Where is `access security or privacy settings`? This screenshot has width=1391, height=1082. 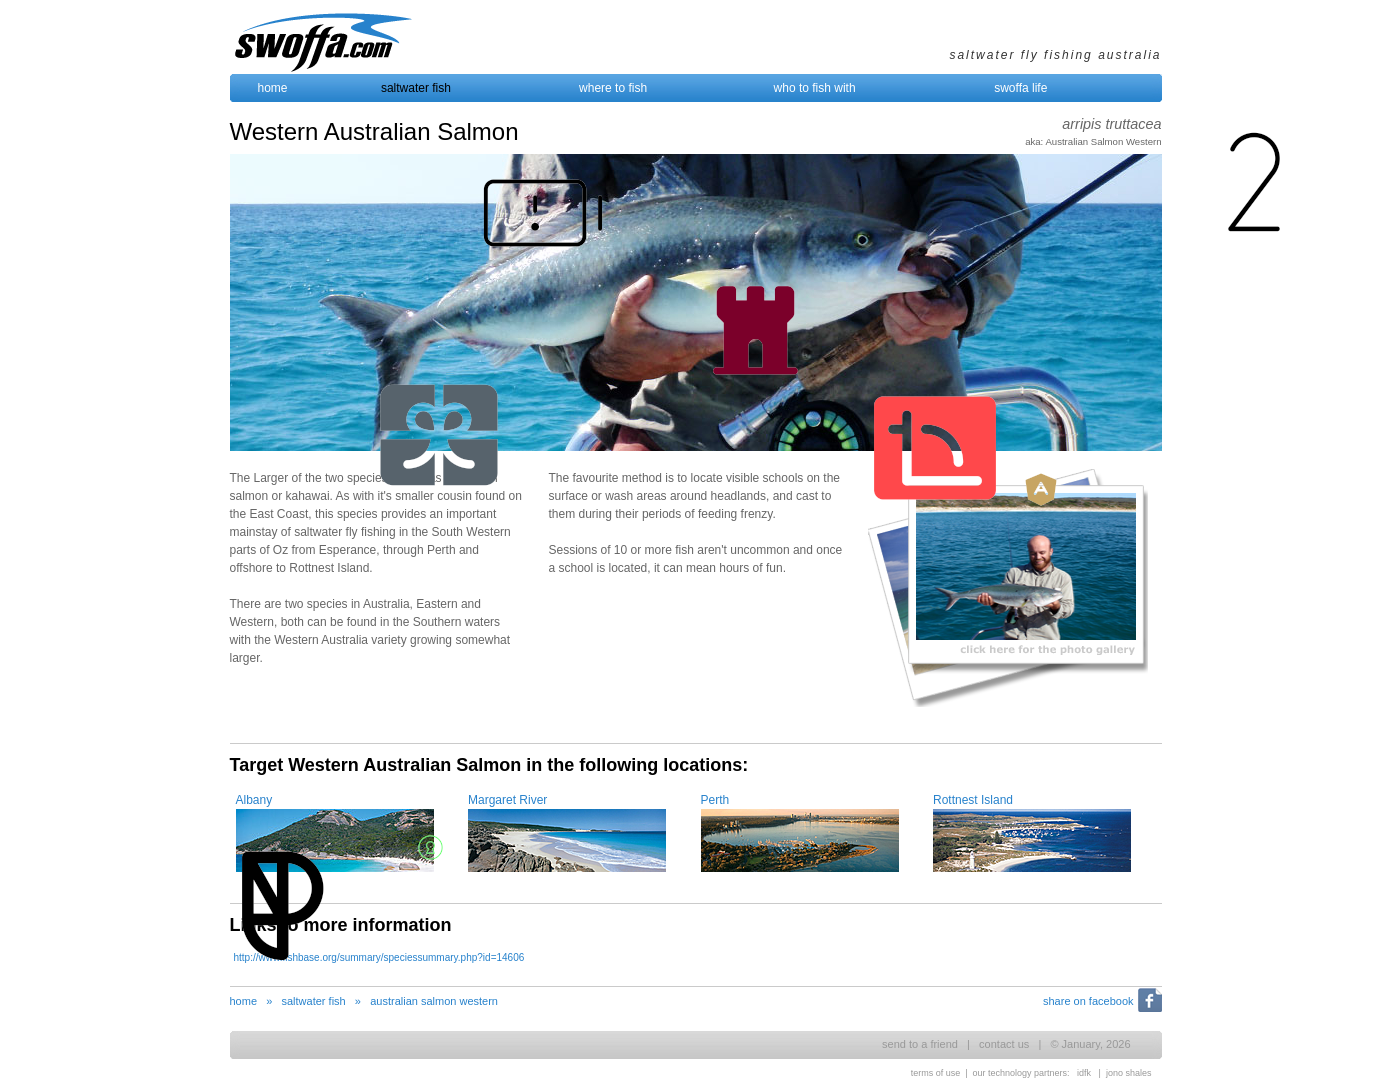 access security or privacy settings is located at coordinates (430, 847).